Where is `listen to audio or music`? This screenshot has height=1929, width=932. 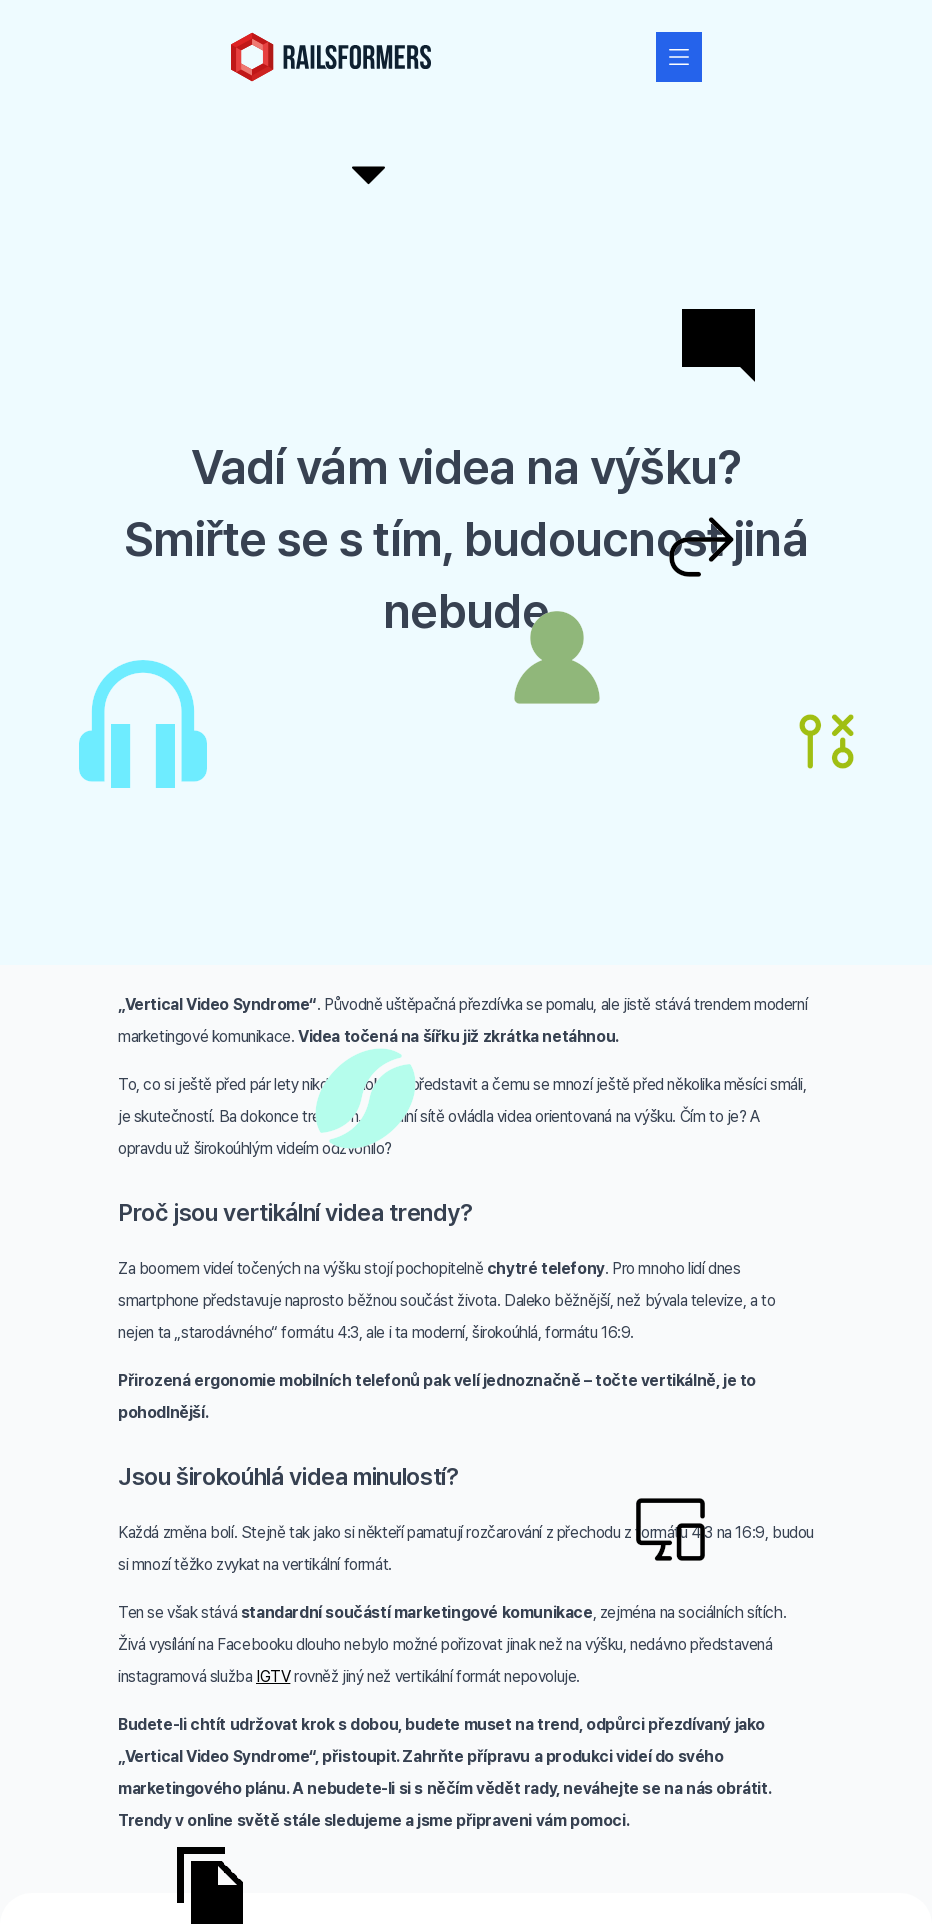
listen to audio or music is located at coordinates (143, 724).